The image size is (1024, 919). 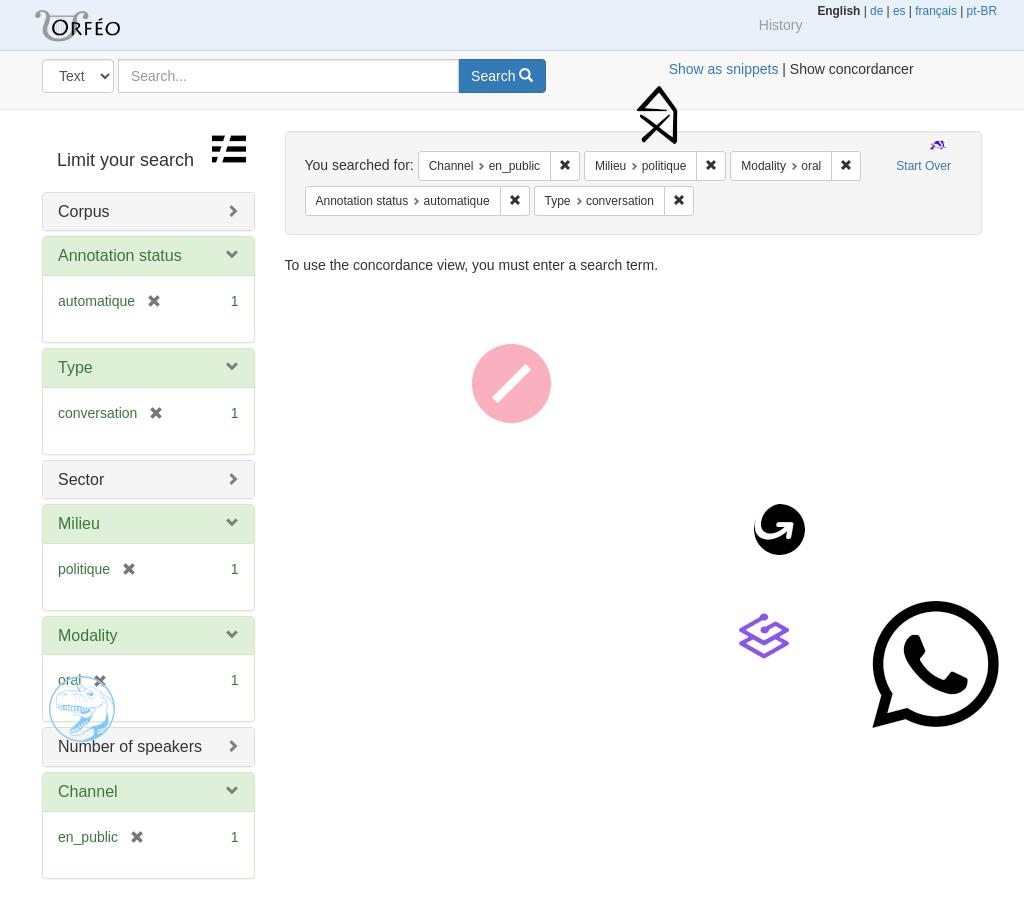 What do you see at coordinates (935, 664) in the screenshot?
I see `open whatsapp messaging app` at bounding box center [935, 664].